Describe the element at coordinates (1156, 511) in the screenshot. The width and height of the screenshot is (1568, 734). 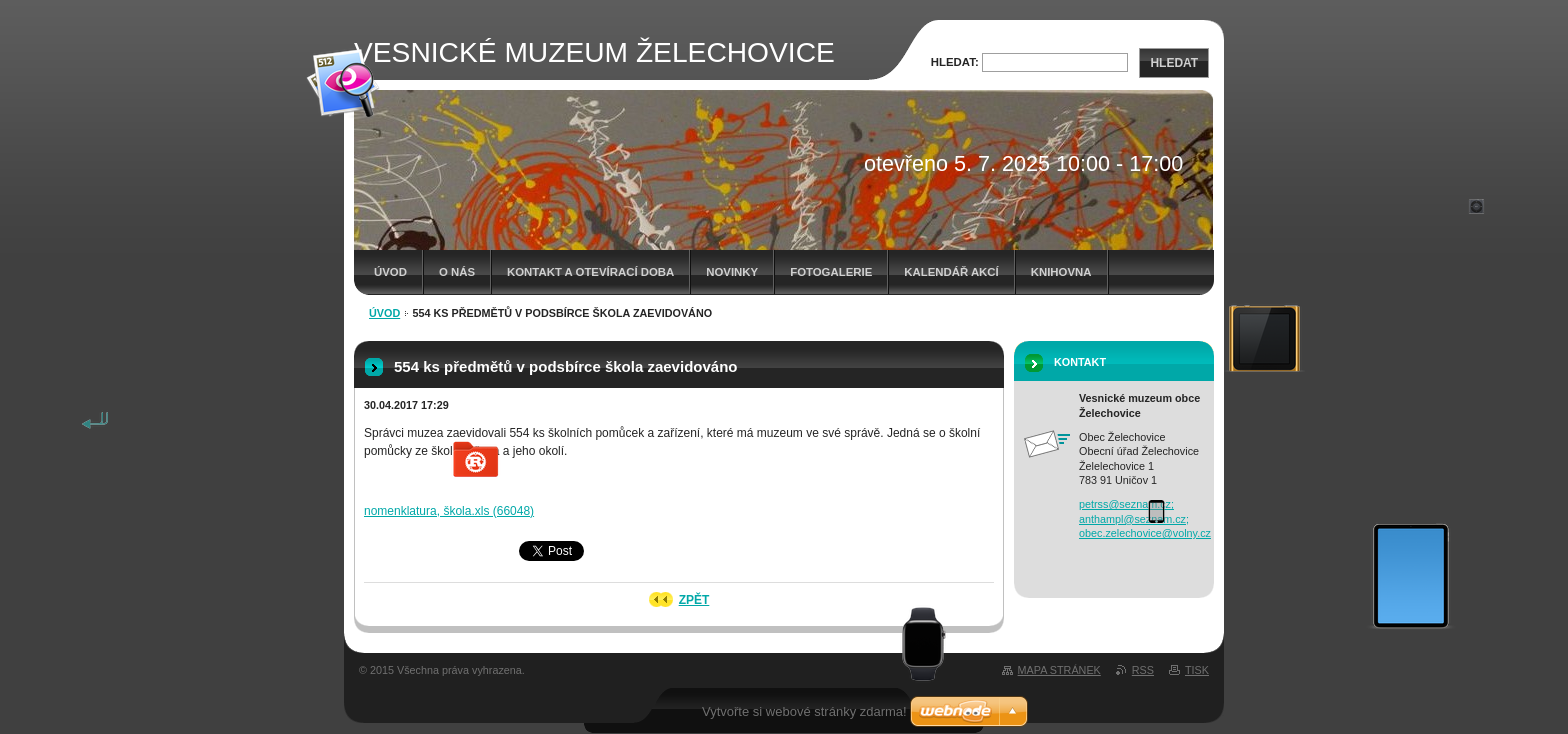
I see `view connected iPad Air device` at that location.